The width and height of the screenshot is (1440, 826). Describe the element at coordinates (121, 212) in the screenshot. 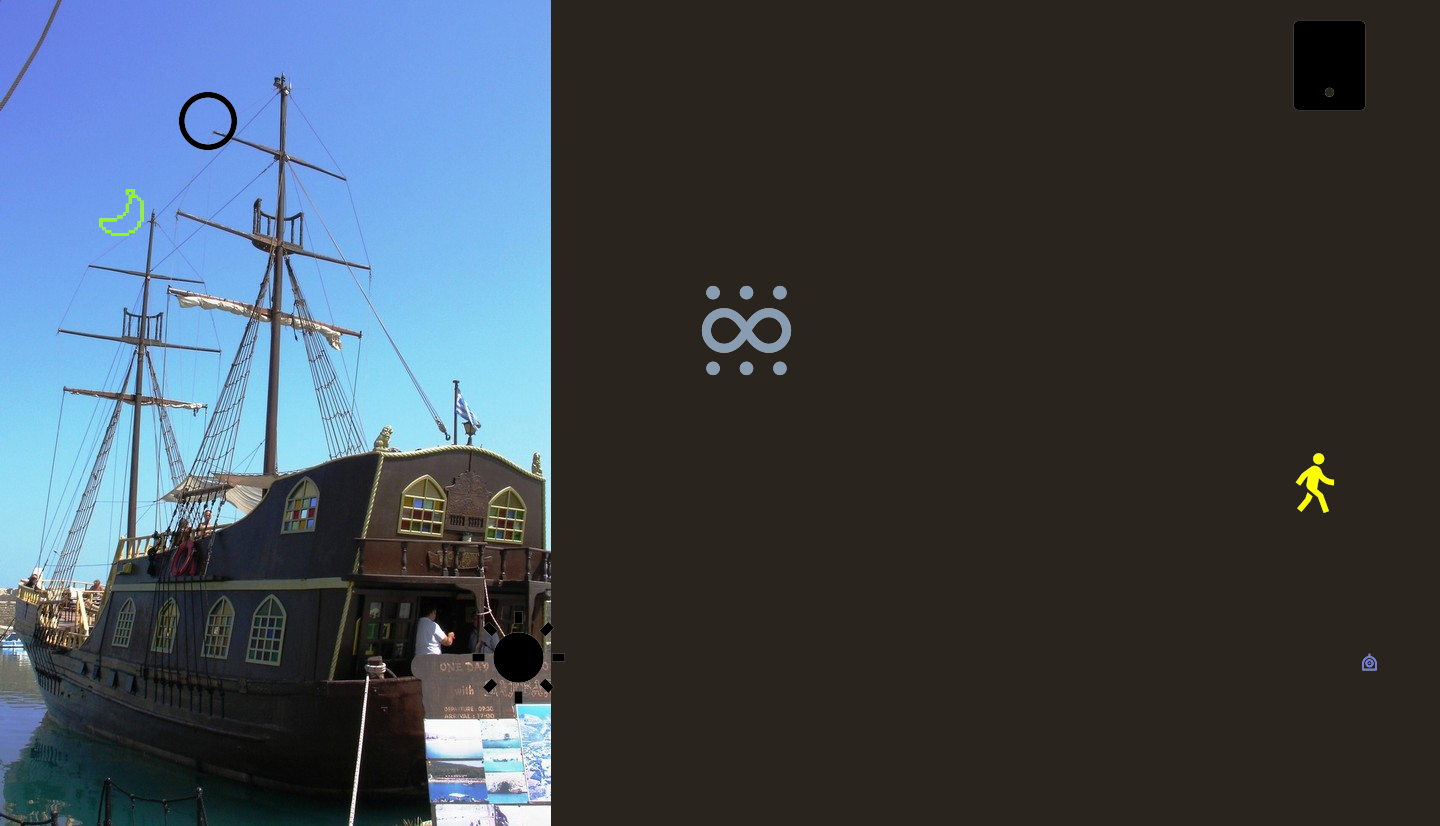

I see `visit gamebanana website` at that location.